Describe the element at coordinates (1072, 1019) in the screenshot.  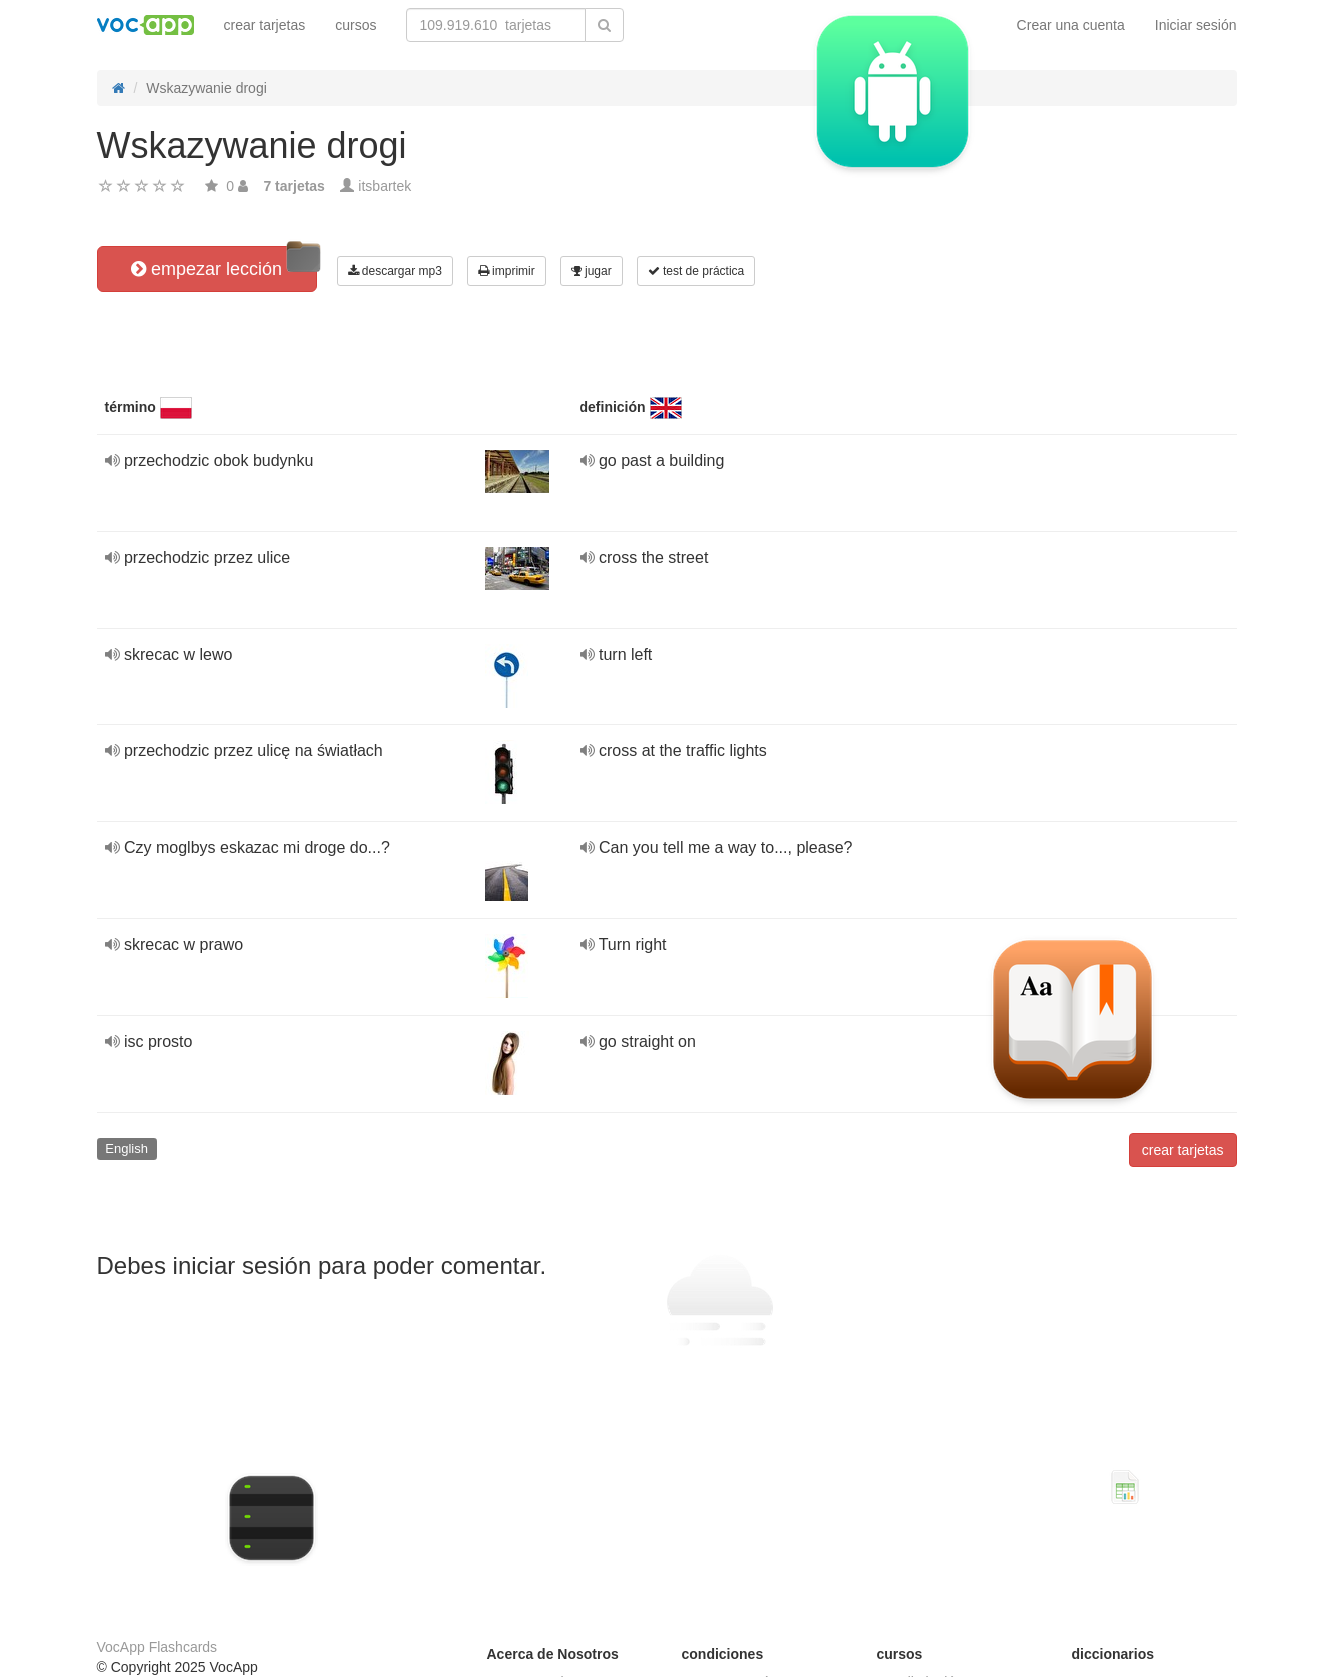
I see `open QuickLookup dictionary app` at that location.